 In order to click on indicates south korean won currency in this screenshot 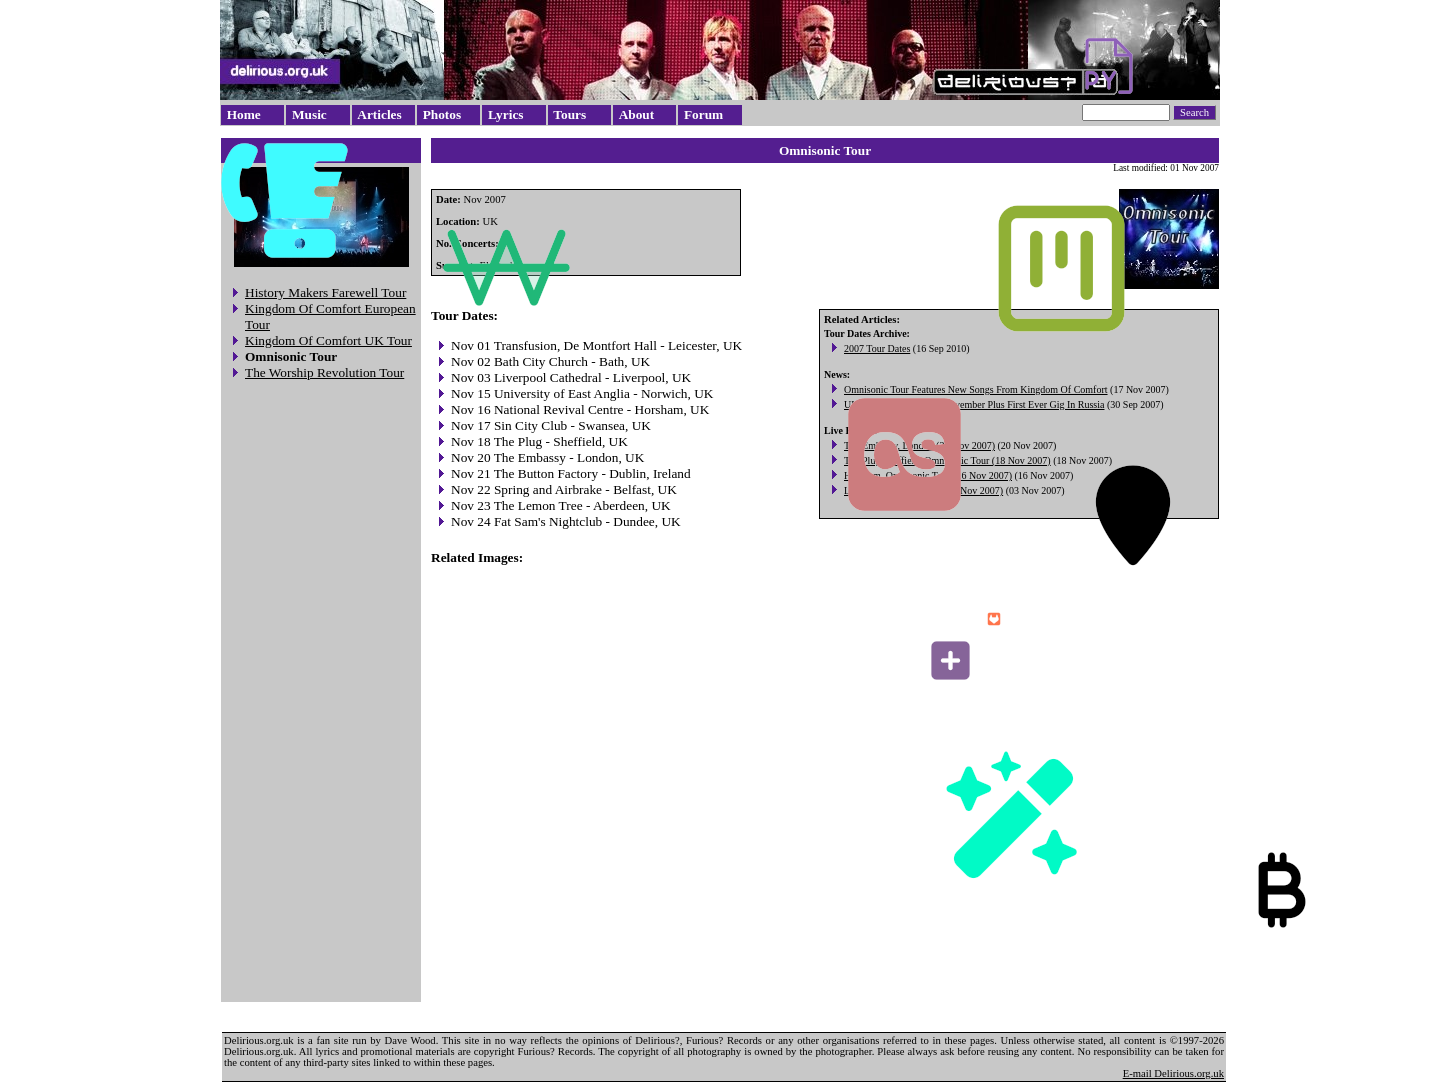, I will do `click(506, 263)`.